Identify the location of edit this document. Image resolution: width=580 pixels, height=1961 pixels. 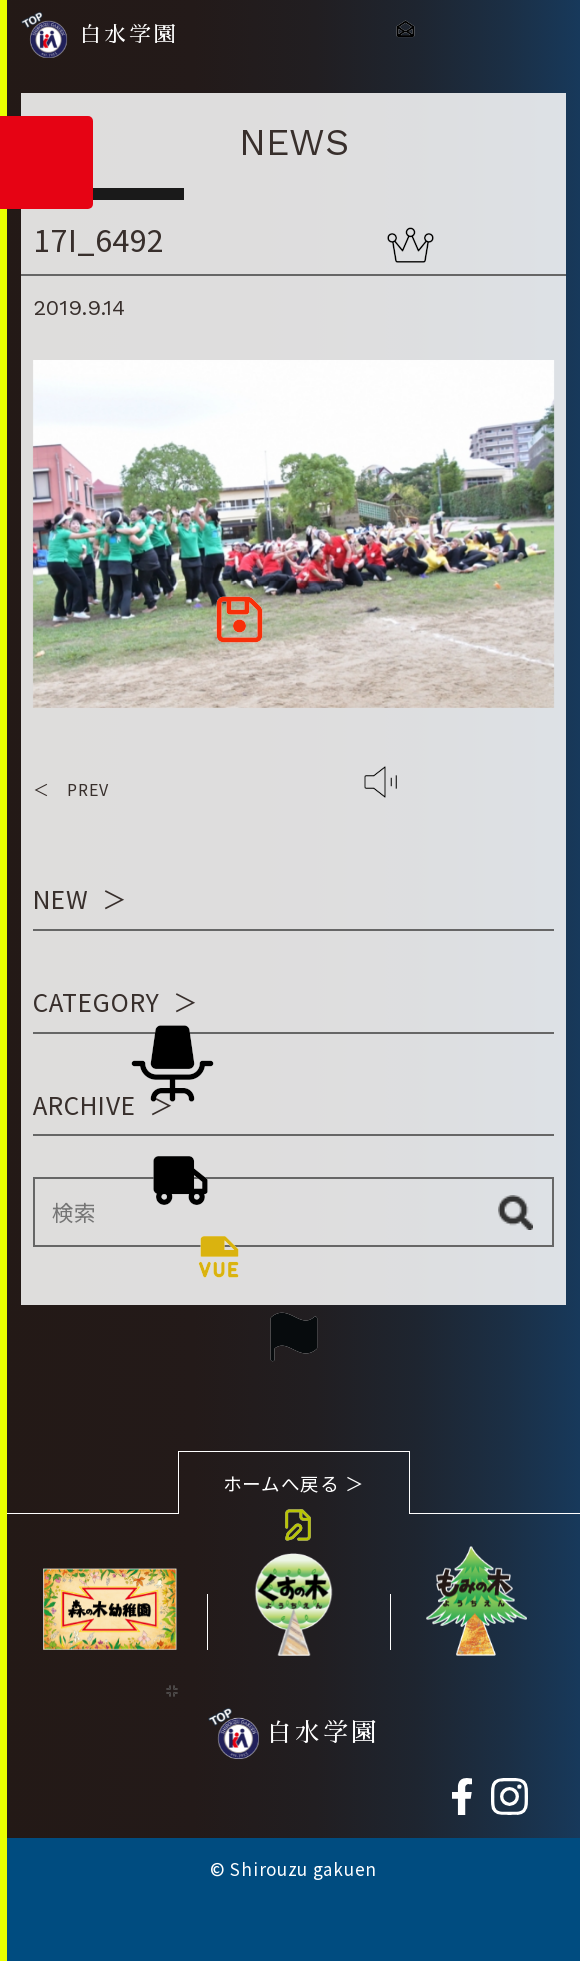
(298, 1525).